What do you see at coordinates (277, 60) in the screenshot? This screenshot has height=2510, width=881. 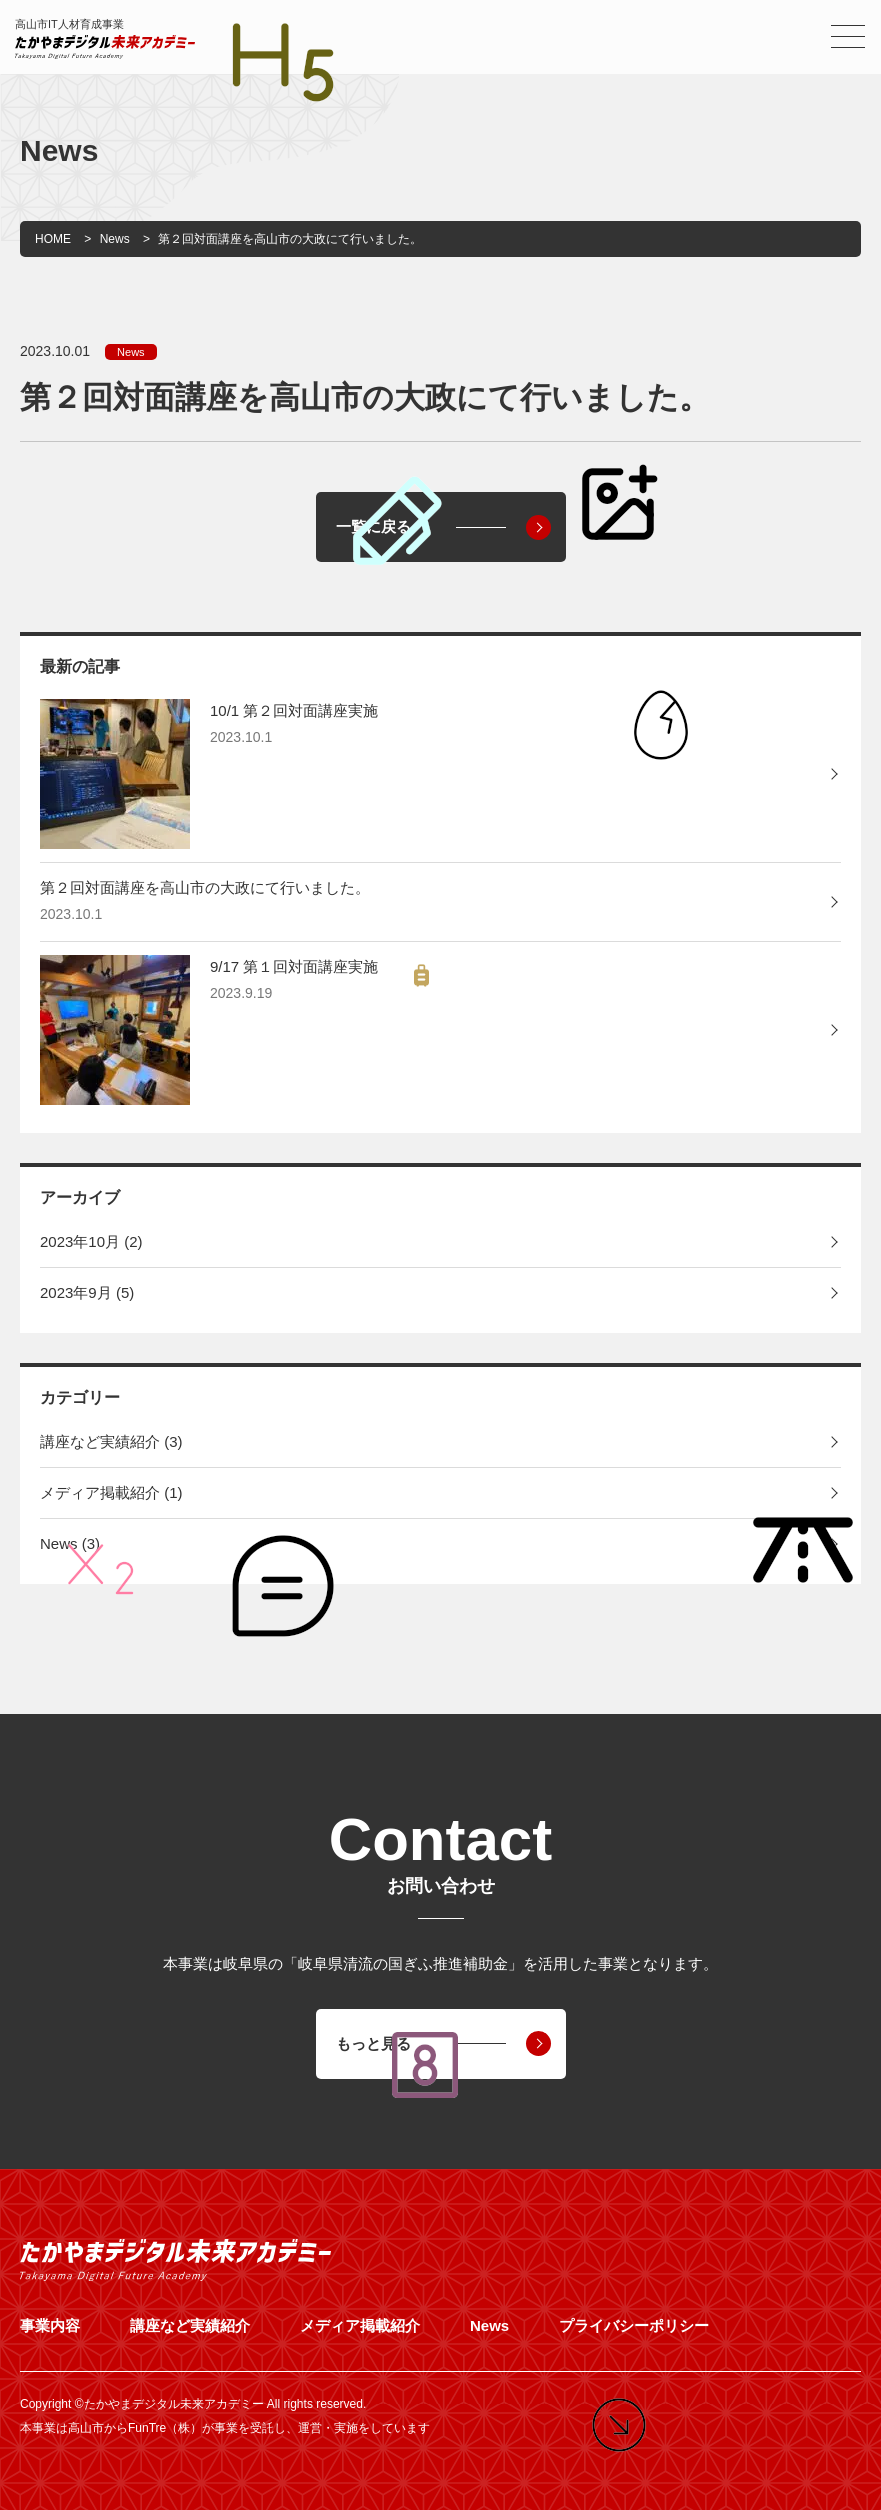 I see `format text as heading level 5` at bounding box center [277, 60].